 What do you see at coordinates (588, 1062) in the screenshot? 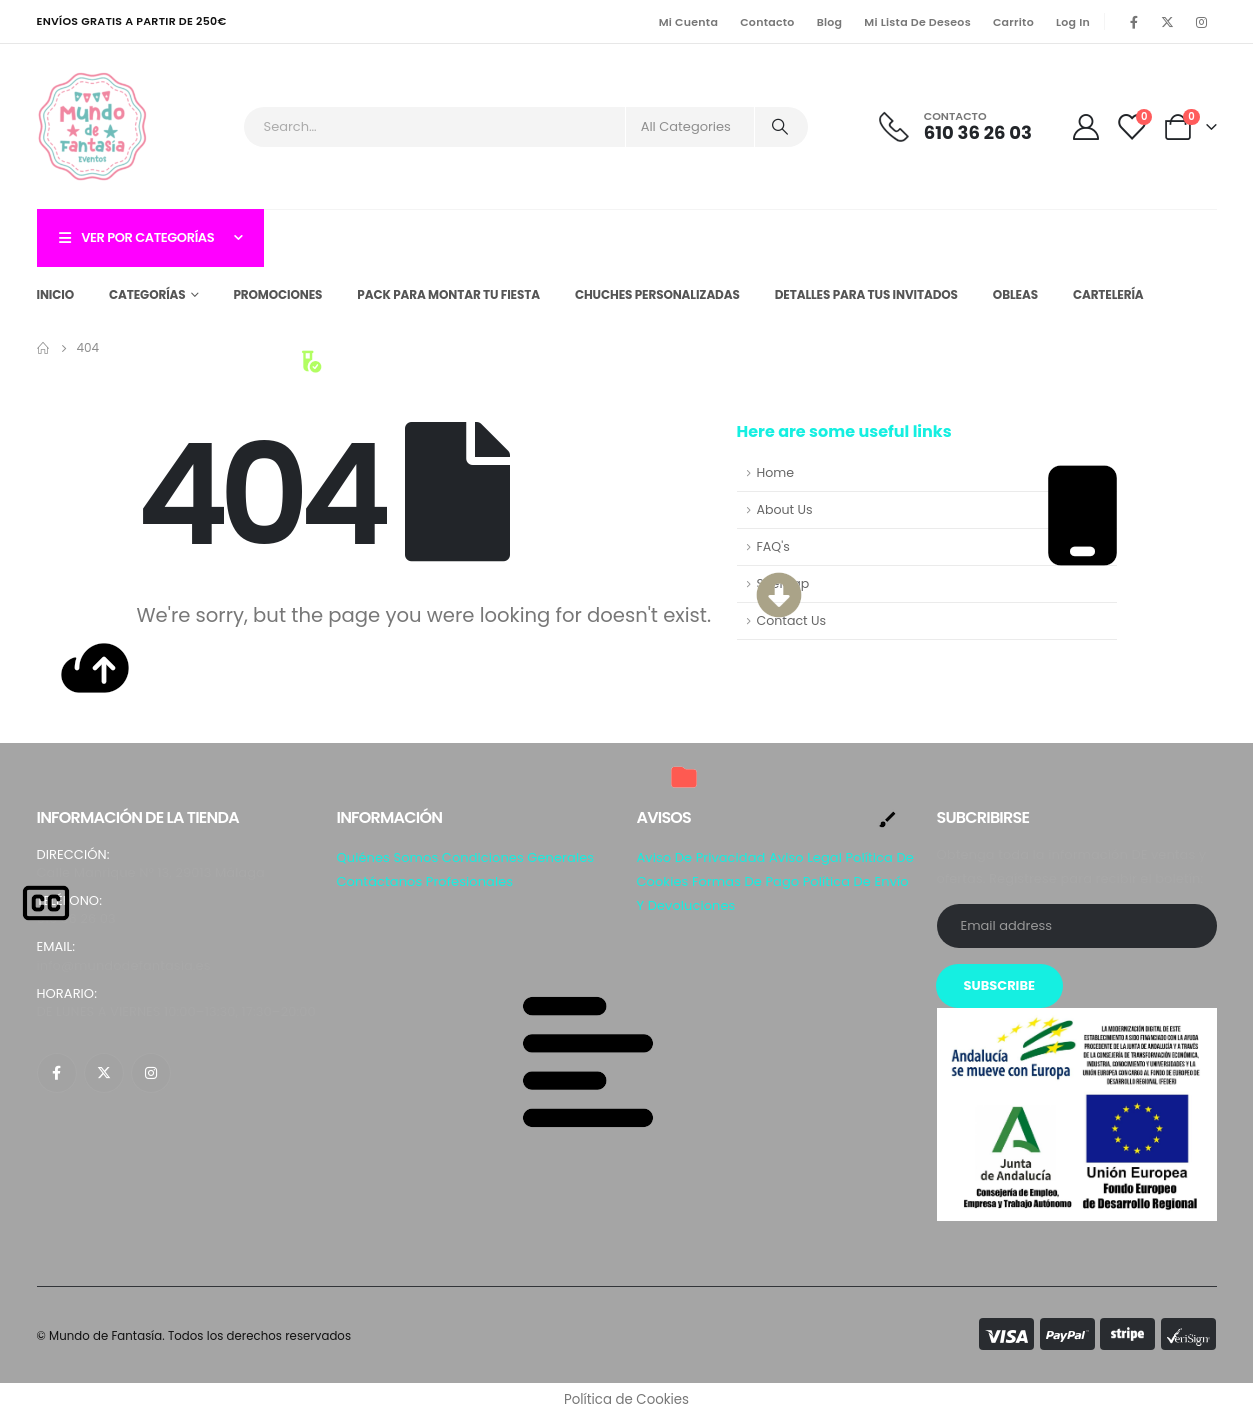
I see `align text to the left` at bounding box center [588, 1062].